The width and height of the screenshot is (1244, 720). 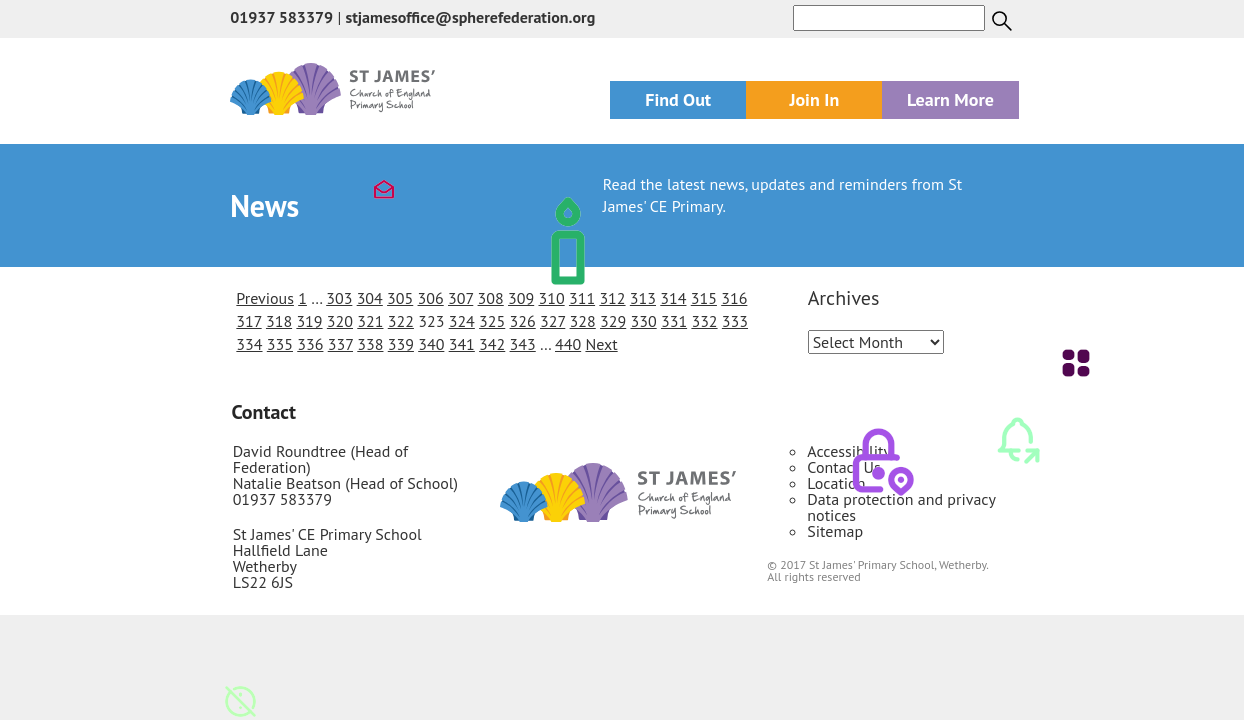 I want to click on access candle or ambient lighting settings, so click(x=568, y=243).